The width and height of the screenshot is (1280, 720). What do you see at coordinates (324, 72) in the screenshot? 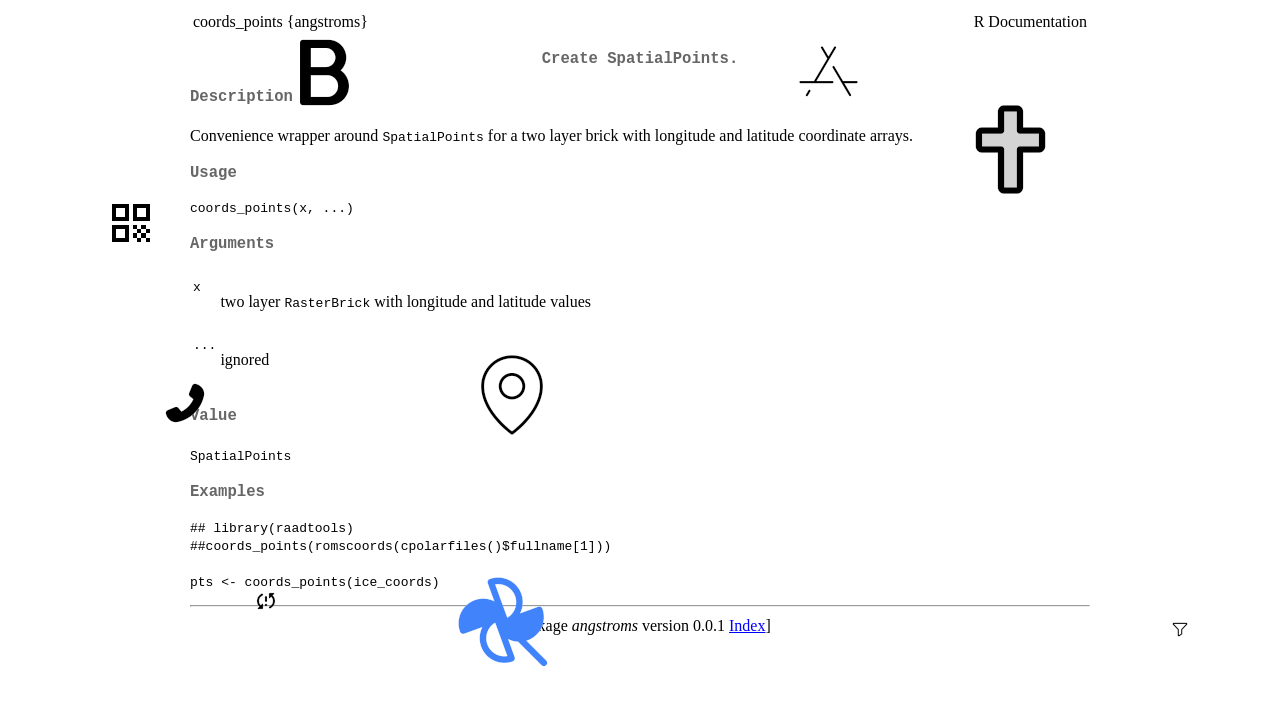
I see `apply bold formatting to selected text` at bounding box center [324, 72].